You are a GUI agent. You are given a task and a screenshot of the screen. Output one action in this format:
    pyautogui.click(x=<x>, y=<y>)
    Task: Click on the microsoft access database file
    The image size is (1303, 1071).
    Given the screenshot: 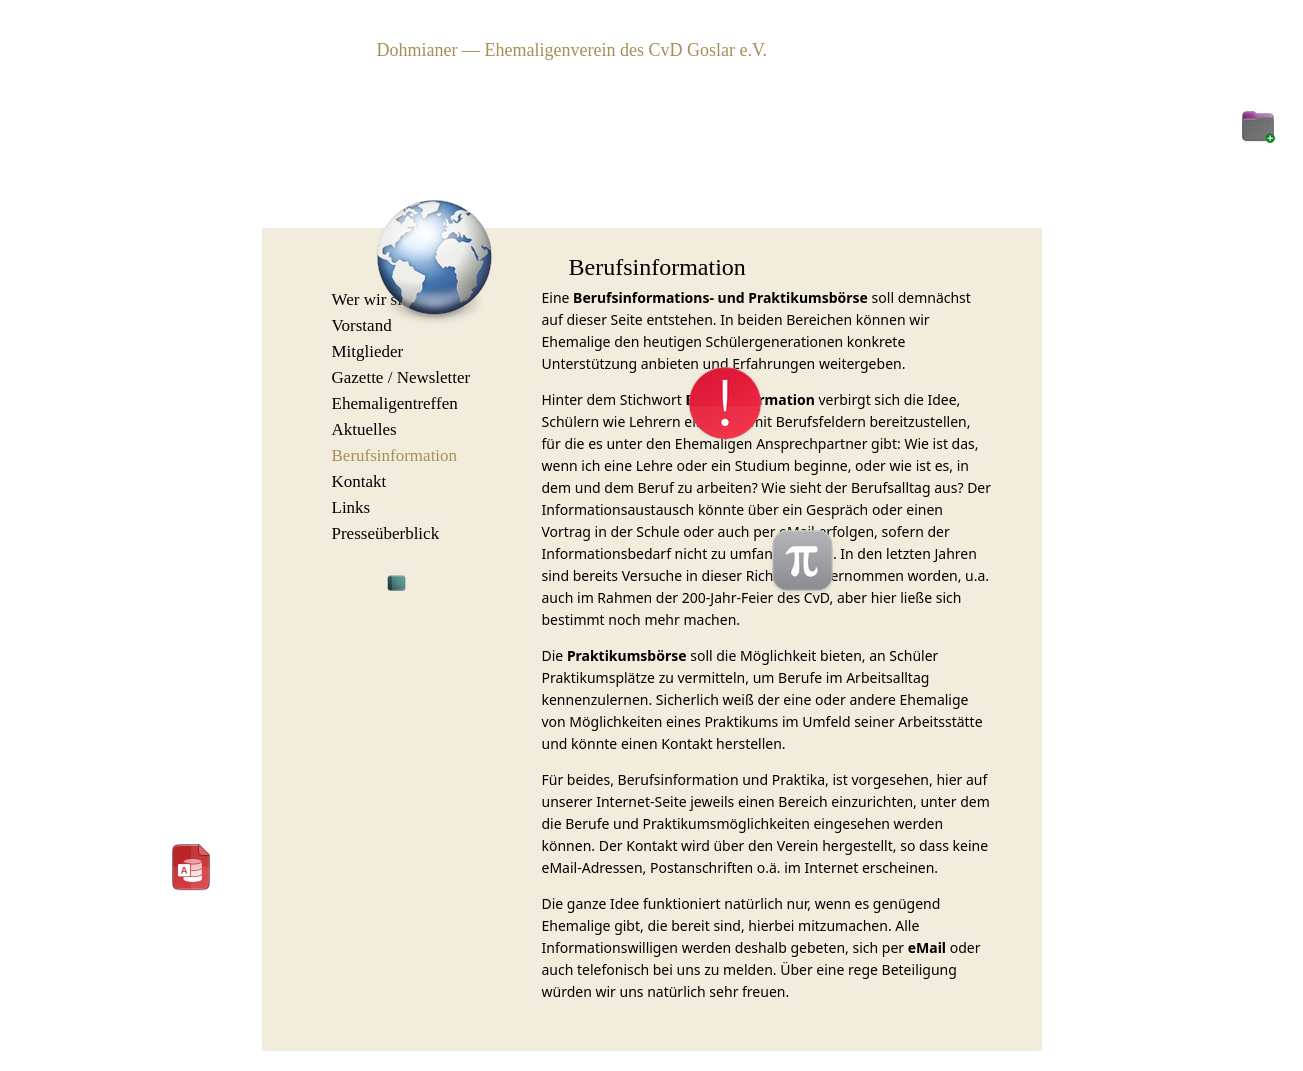 What is the action you would take?
    pyautogui.click(x=191, y=867)
    